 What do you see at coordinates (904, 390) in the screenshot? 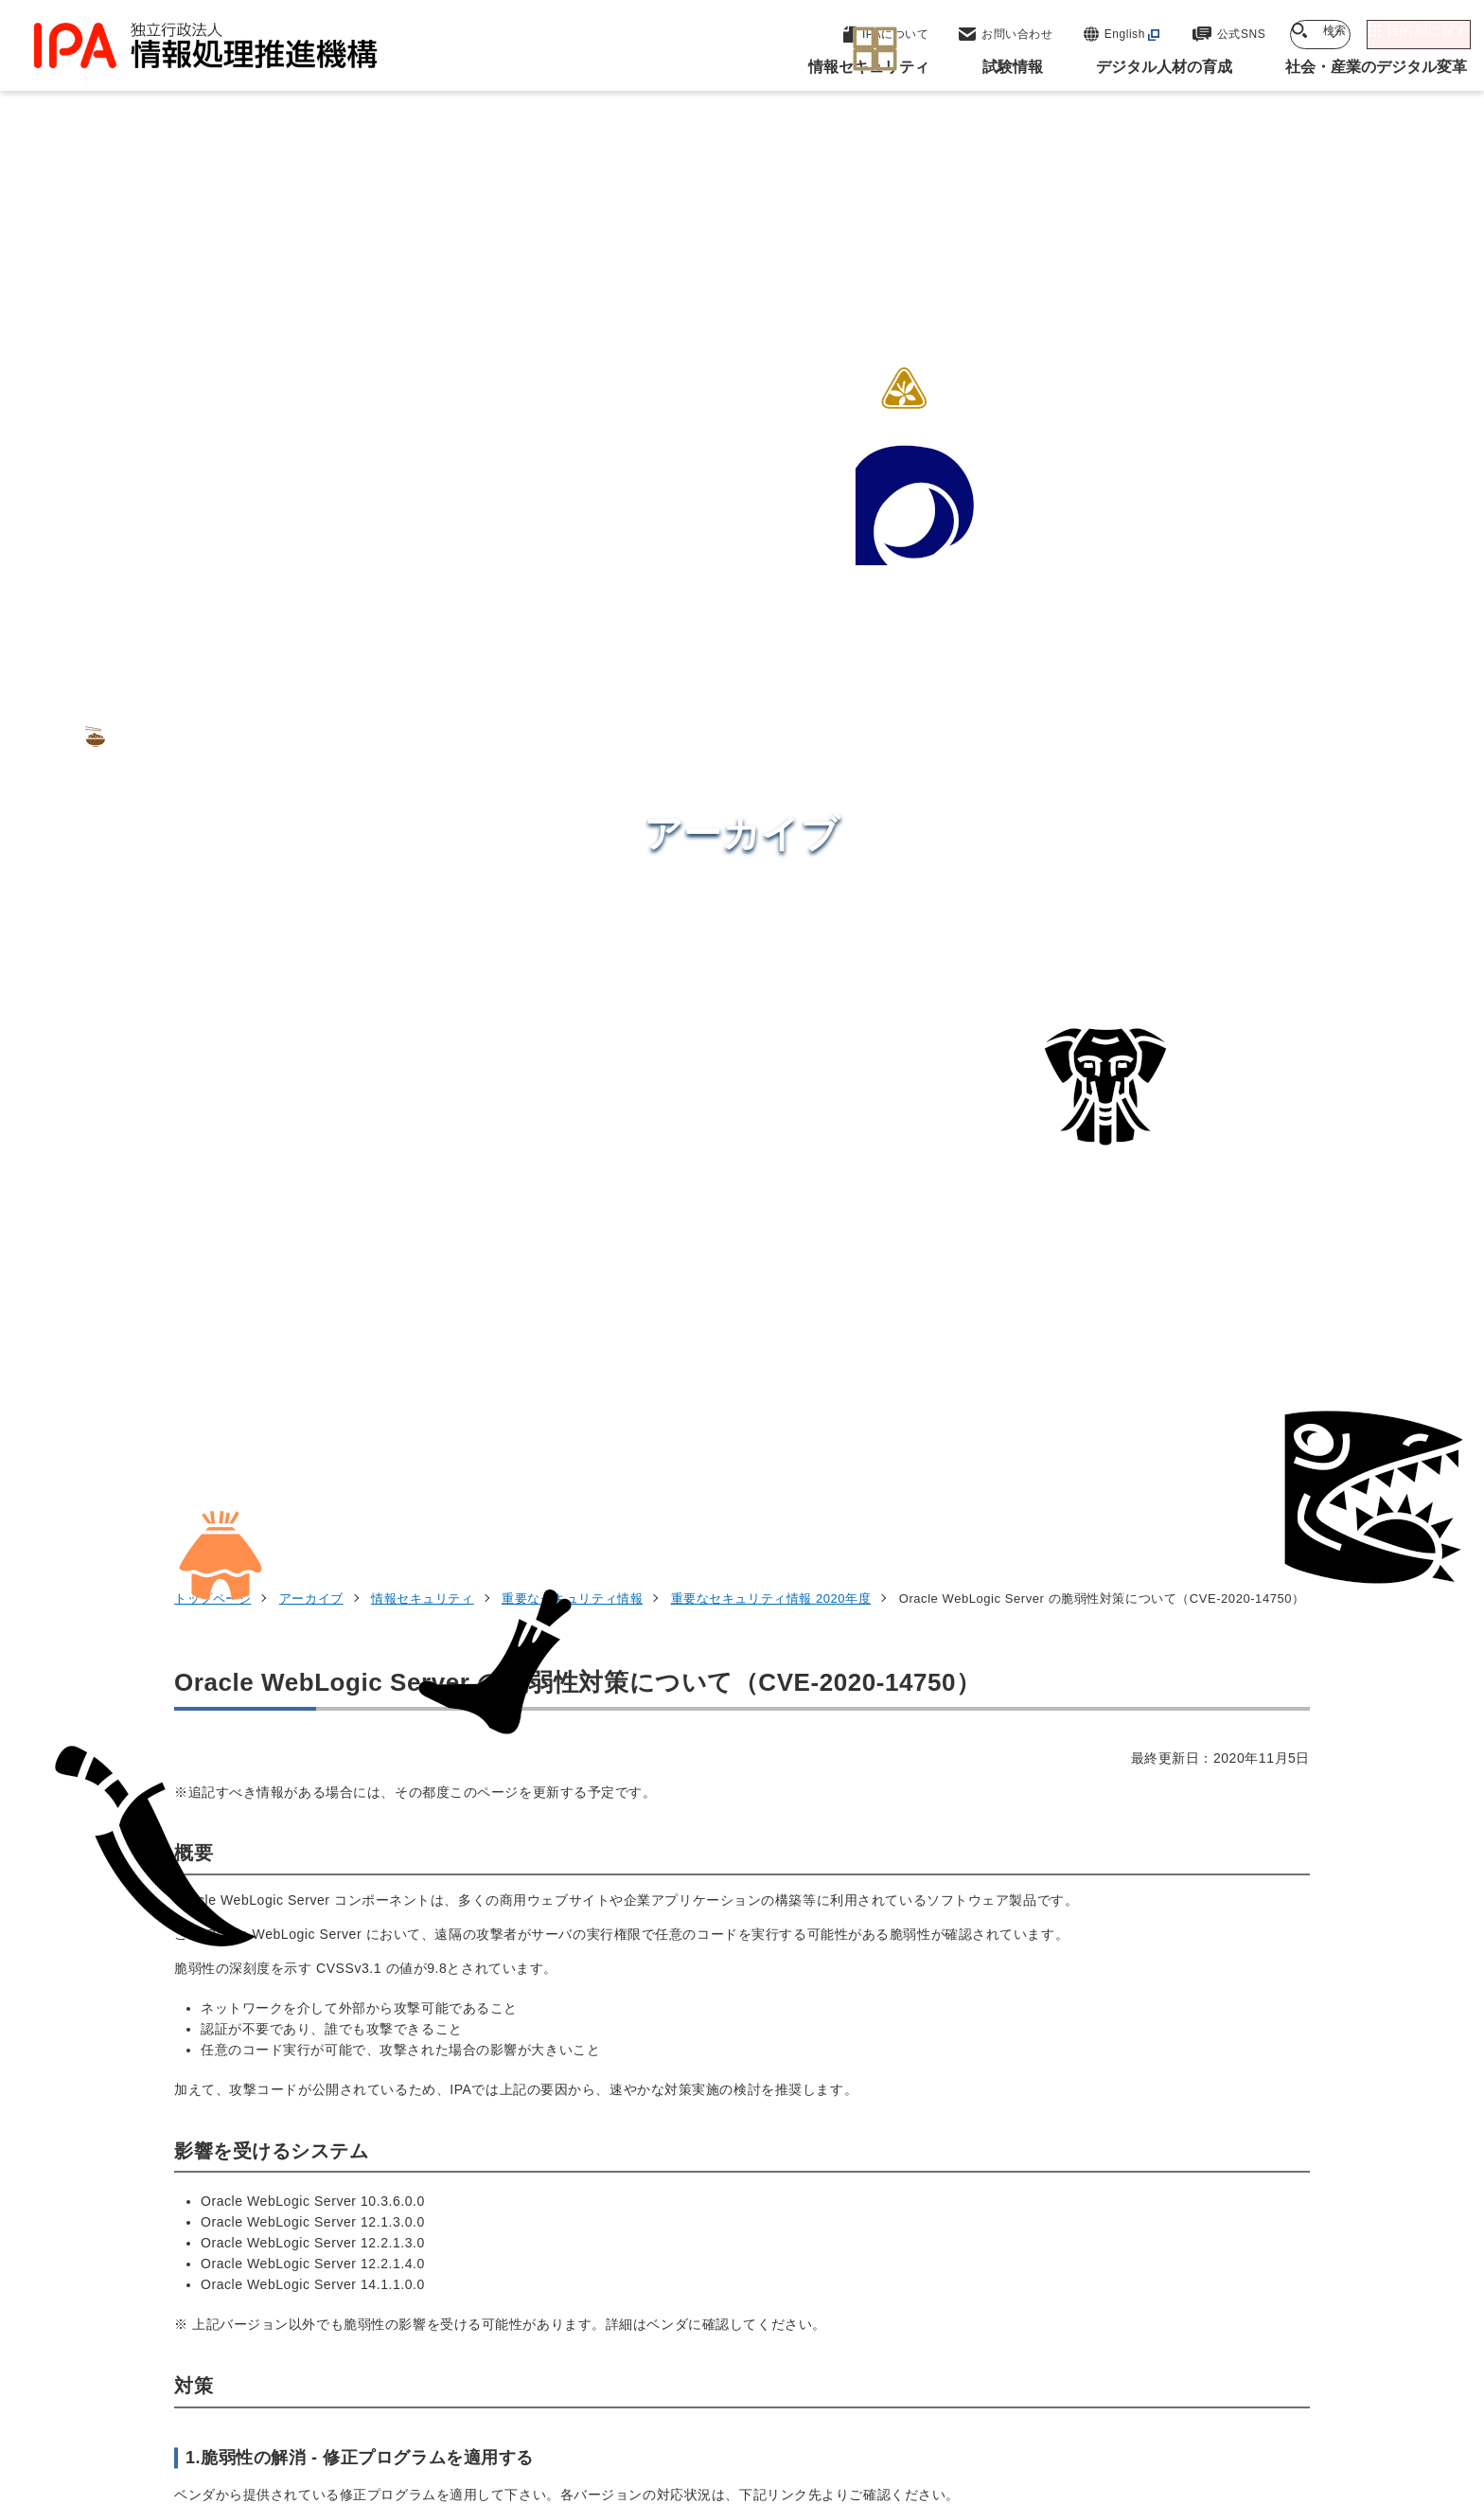
I see `warning about environmental or ecological impact` at bounding box center [904, 390].